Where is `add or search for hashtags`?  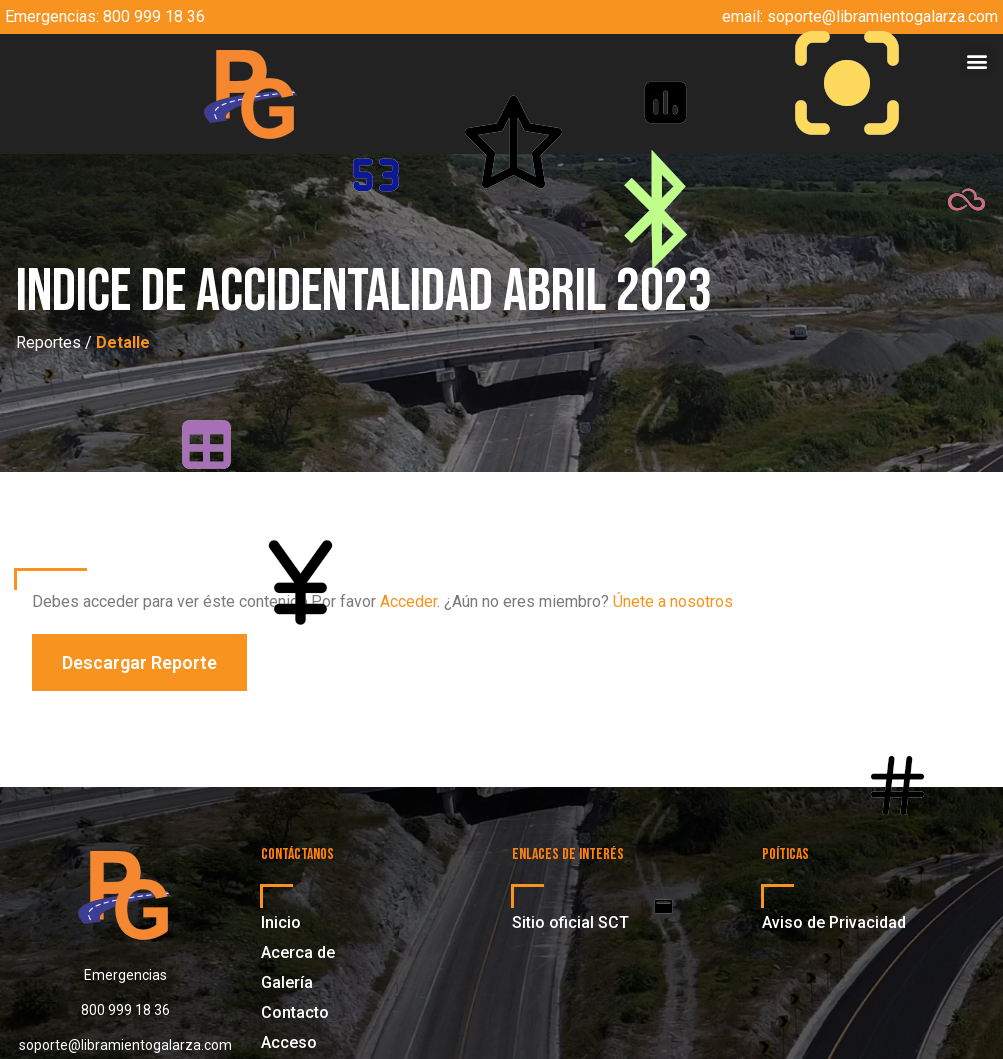
add or search for hashtags is located at coordinates (897, 785).